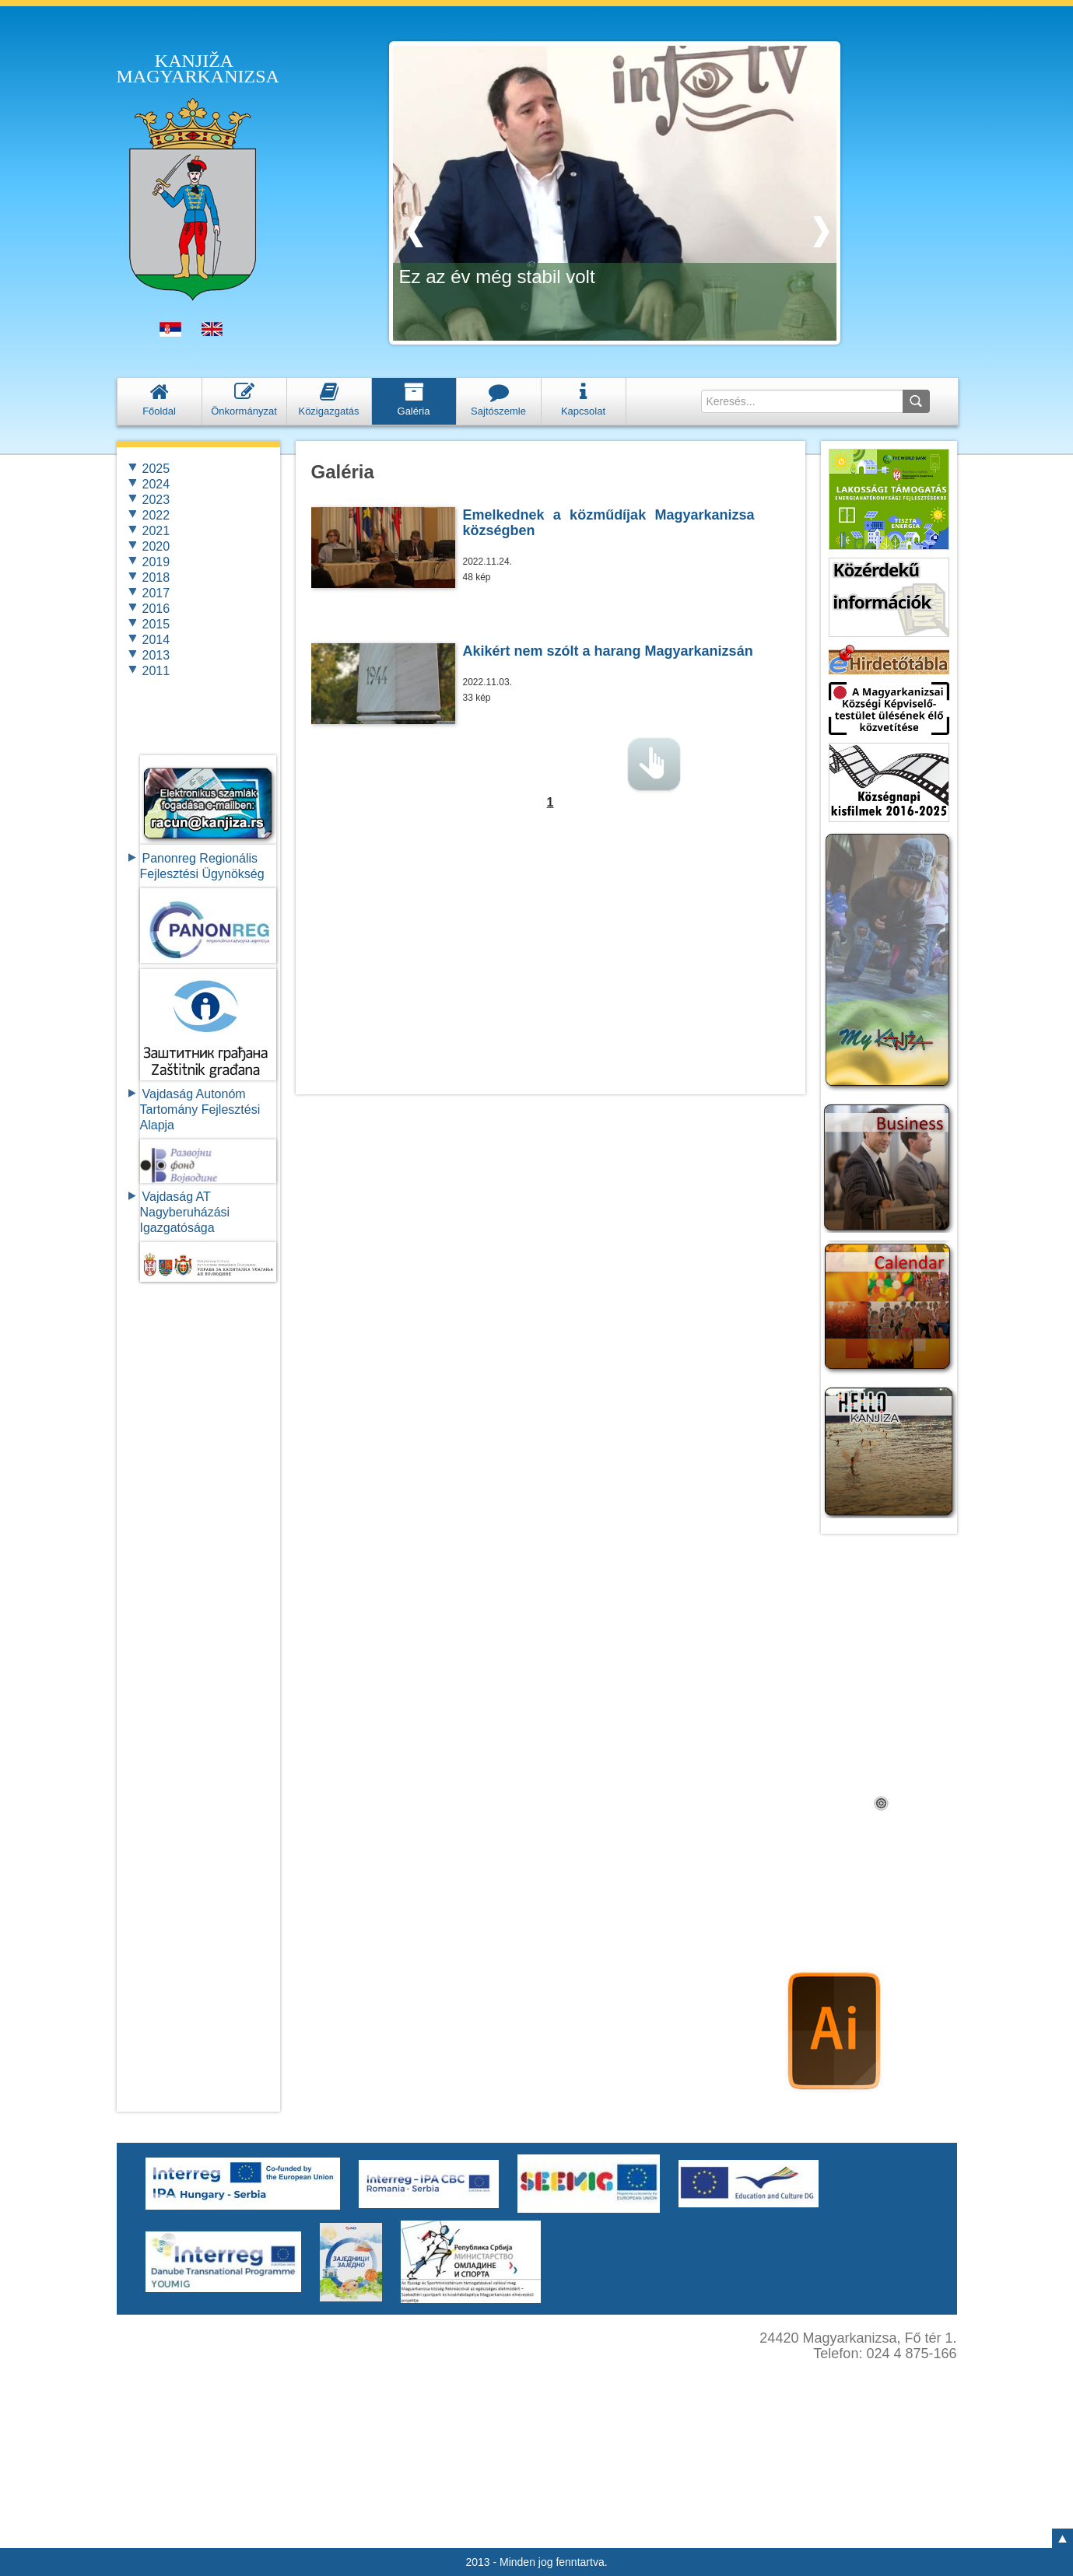 The height and width of the screenshot is (2576, 1073). Describe the element at coordinates (654, 764) in the screenshot. I see `open touché app for touch bar customization` at that location.